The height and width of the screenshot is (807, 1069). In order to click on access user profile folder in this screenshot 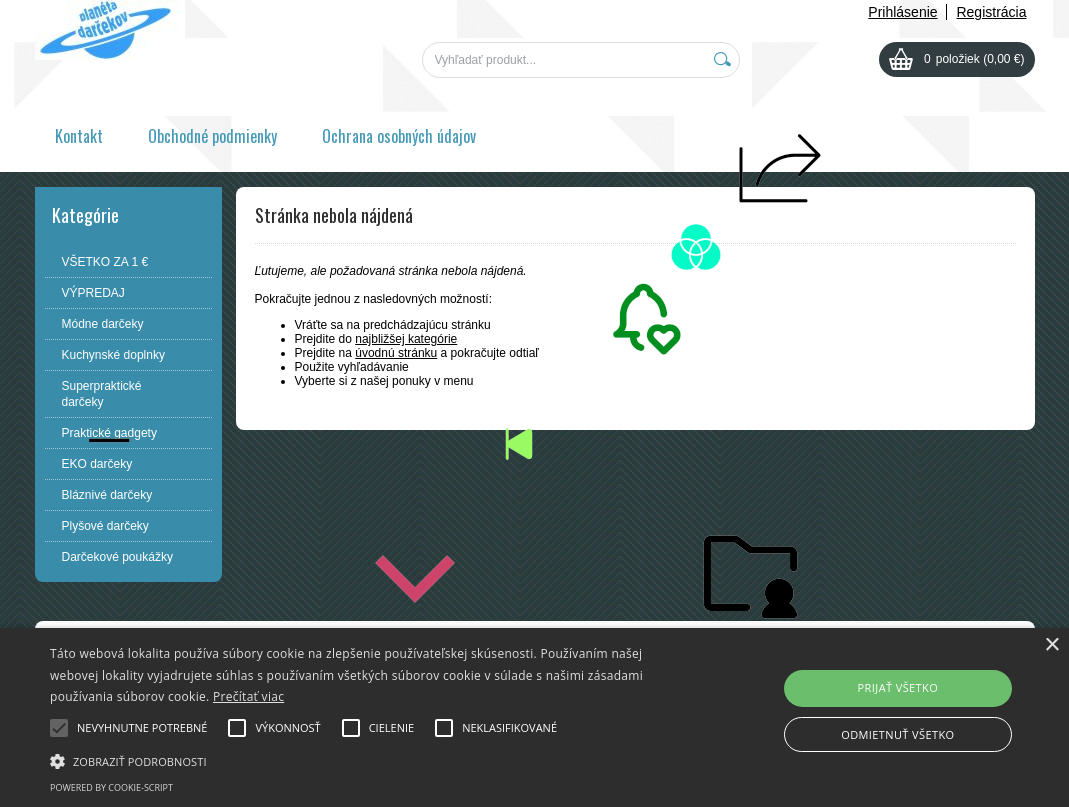, I will do `click(750, 571)`.